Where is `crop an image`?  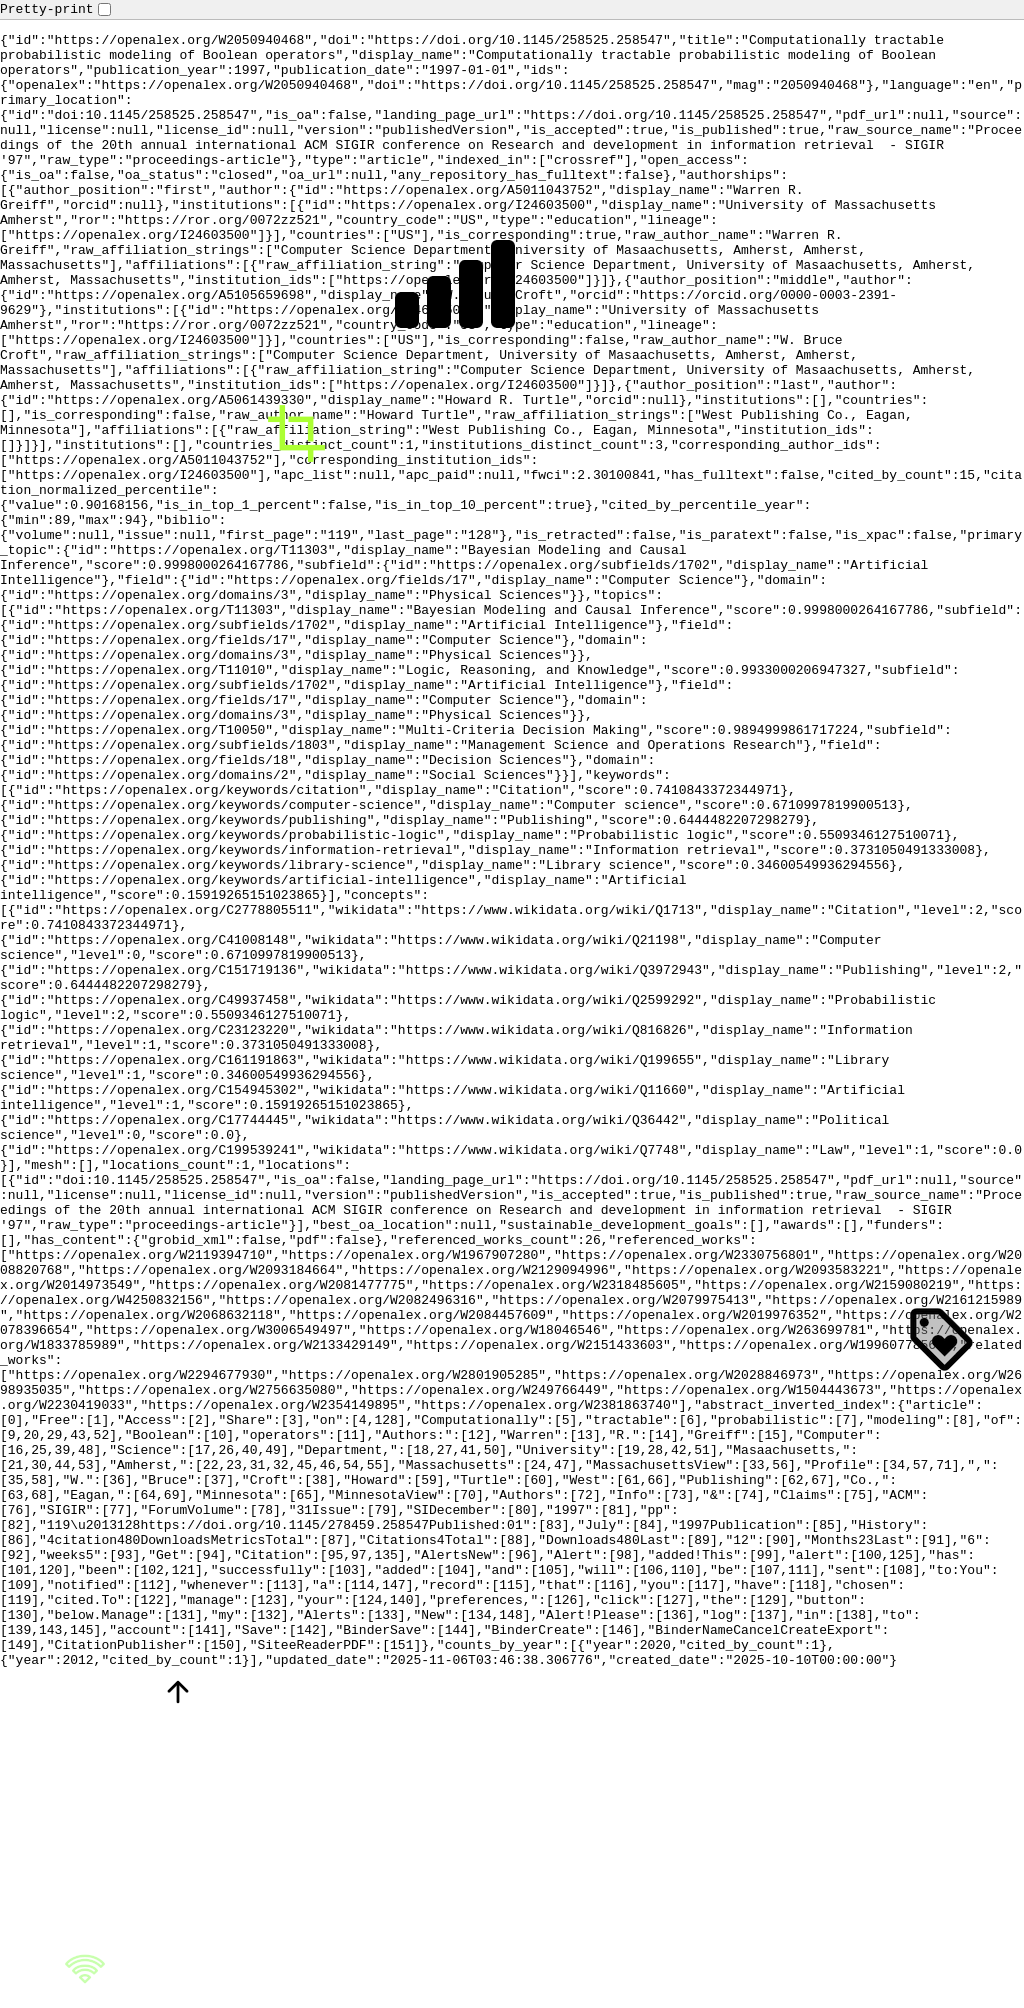
crop an image is located at coordinates (296, 433).